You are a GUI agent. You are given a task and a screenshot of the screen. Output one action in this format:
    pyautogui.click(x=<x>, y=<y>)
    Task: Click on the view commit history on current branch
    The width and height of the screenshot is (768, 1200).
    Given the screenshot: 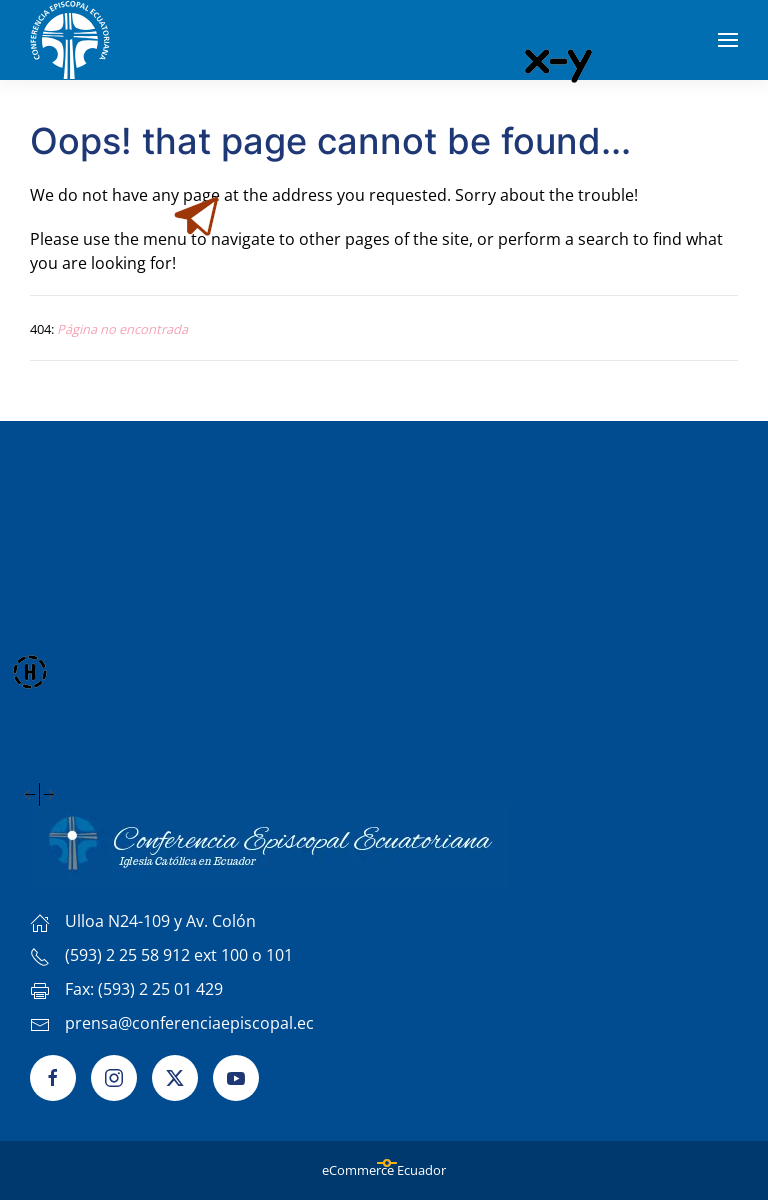 What is the action you would take?
    pyautogui.click(x=387, y=1163)
    